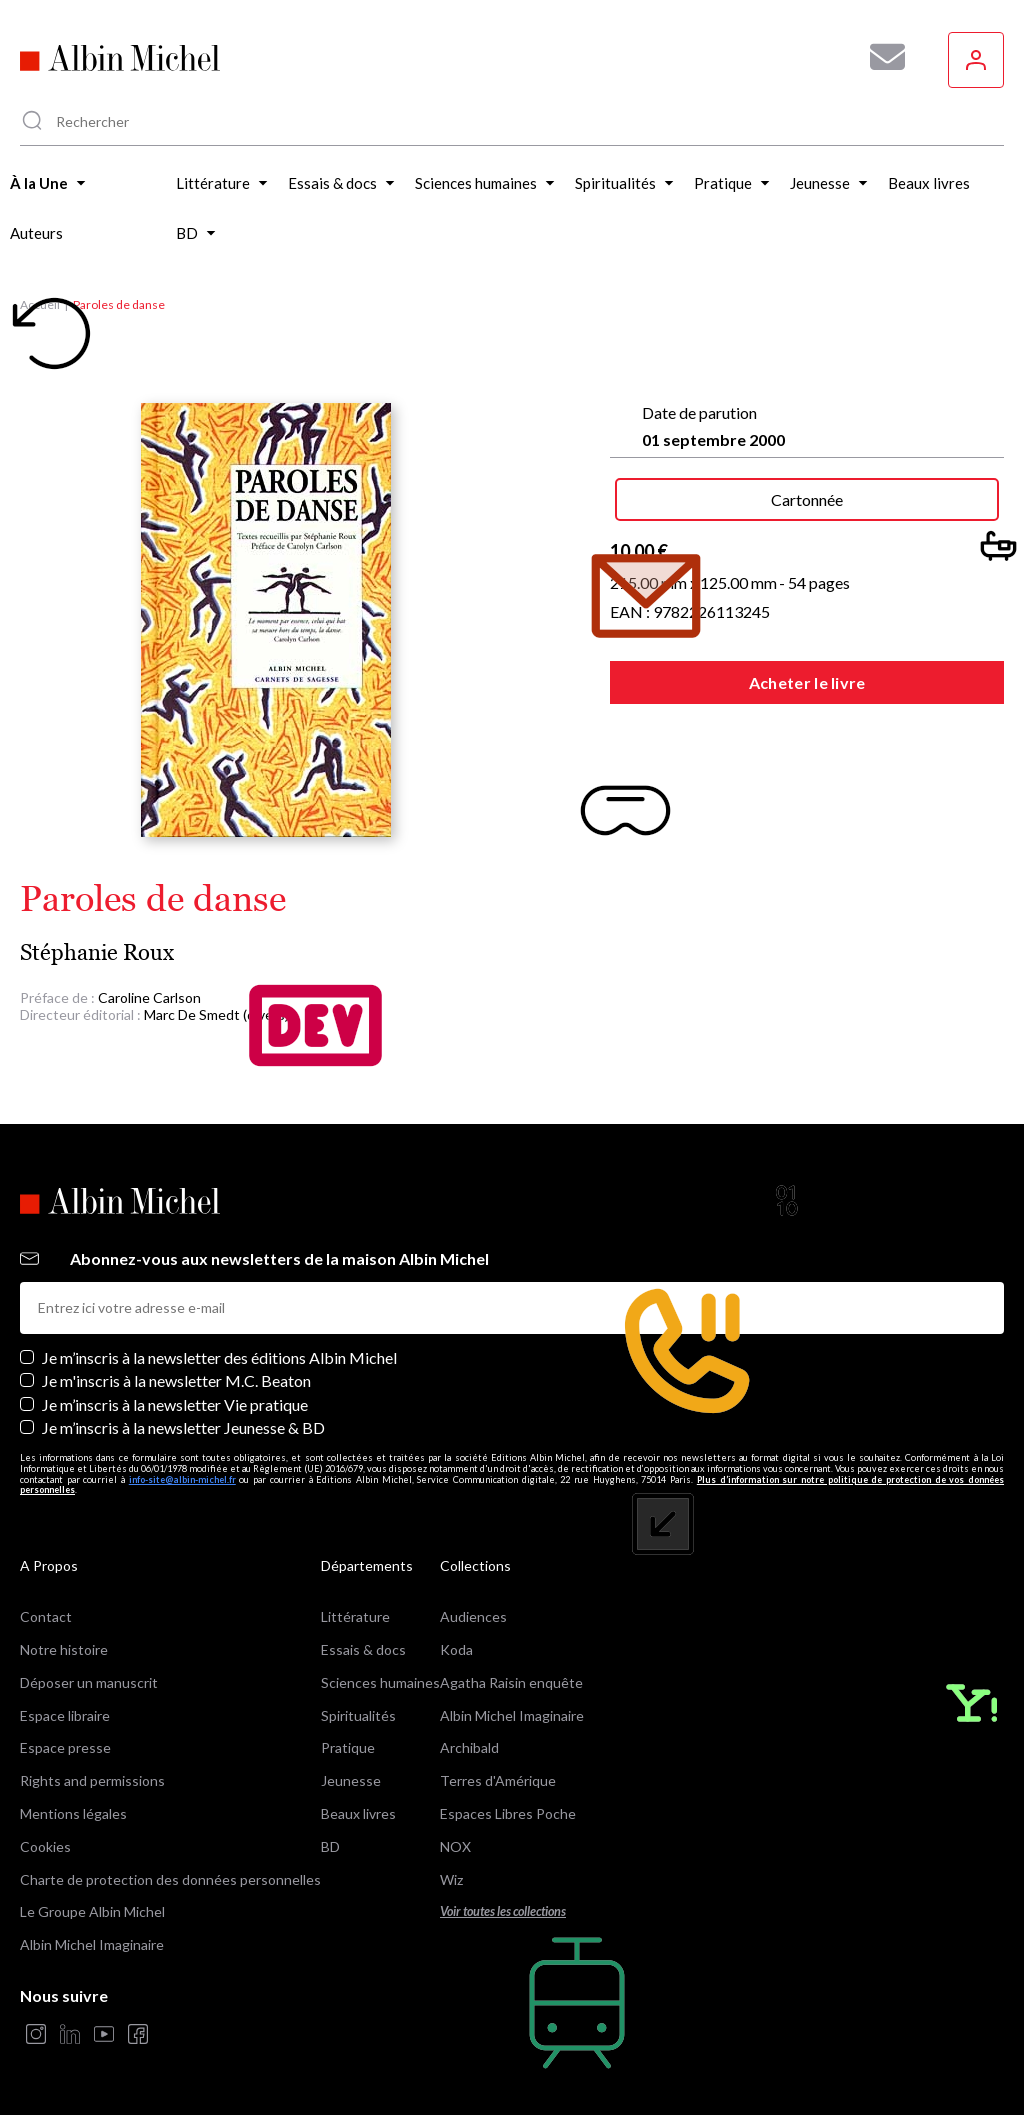 The width and height of the screenshot is (1024, 2116). What do you see at coordinates (625, 810) in the screenshot?
I see `access virtual reality or immersive mode` at bounding box center [625, 810].